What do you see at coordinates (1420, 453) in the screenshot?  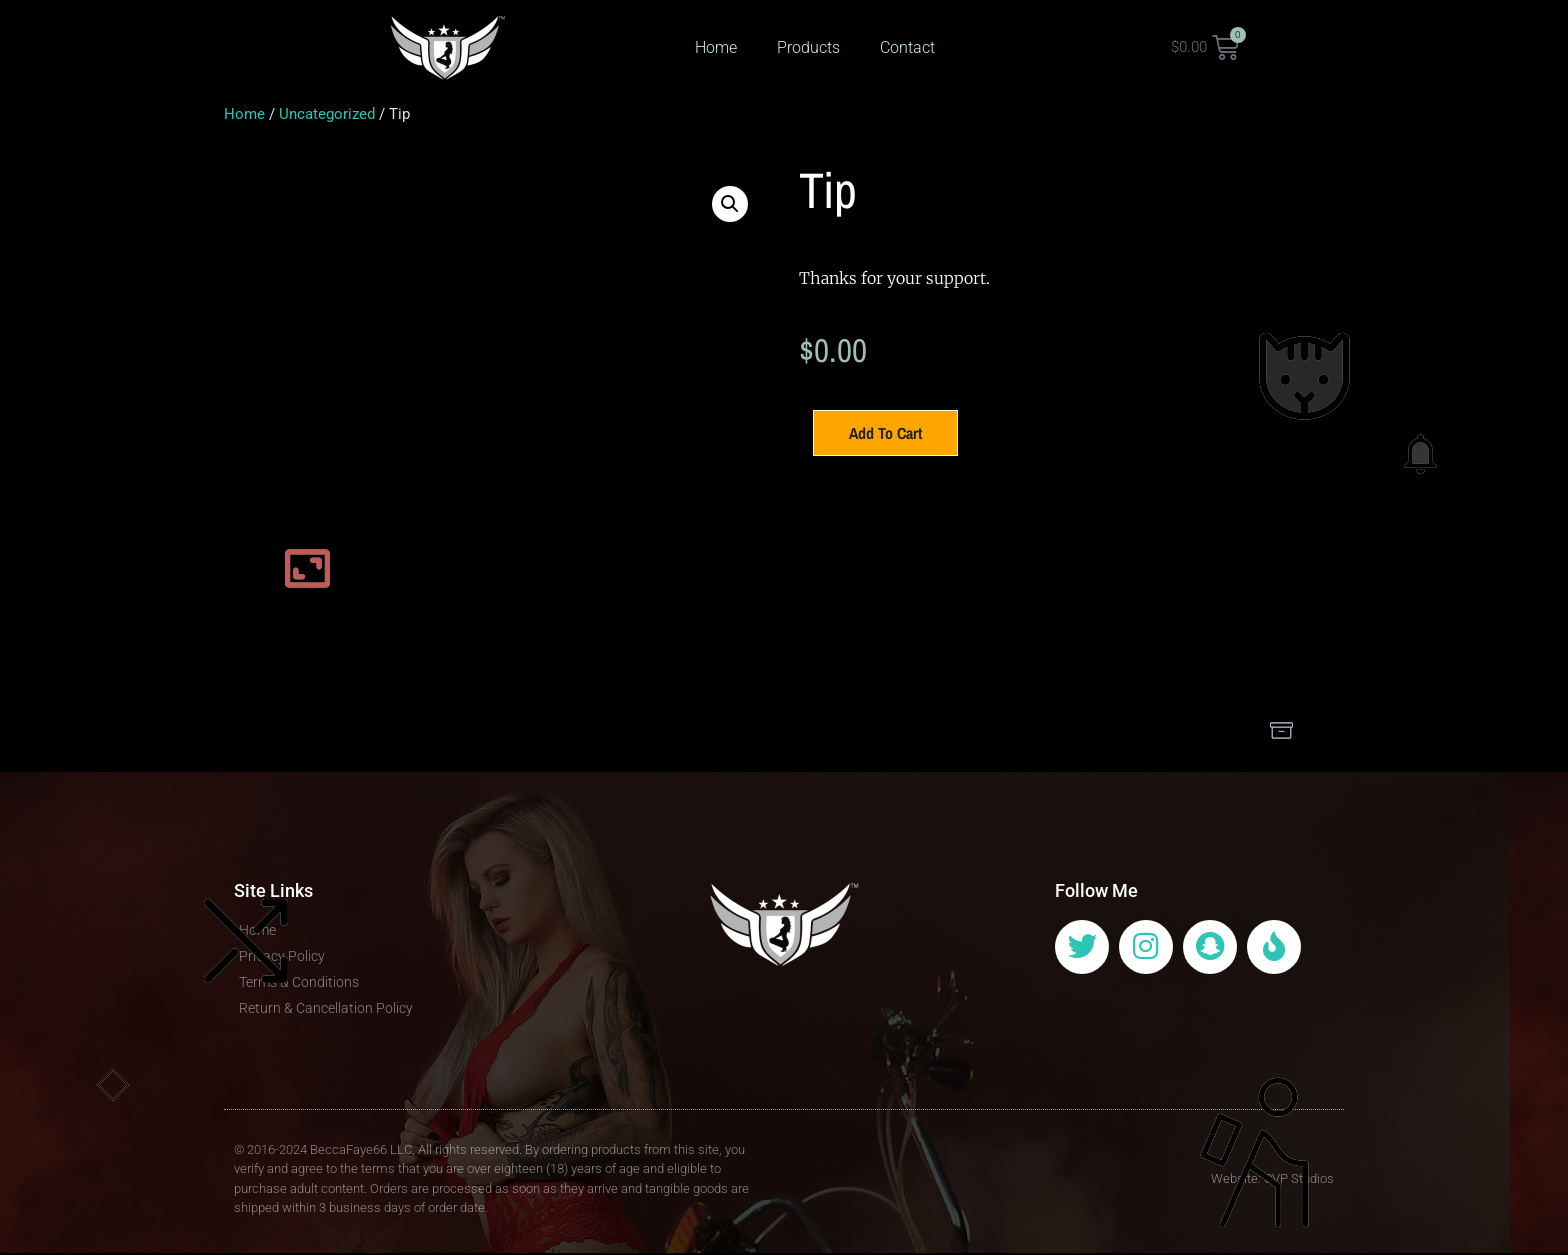 I see `view your notifications` at bounding box center [1420, 453].